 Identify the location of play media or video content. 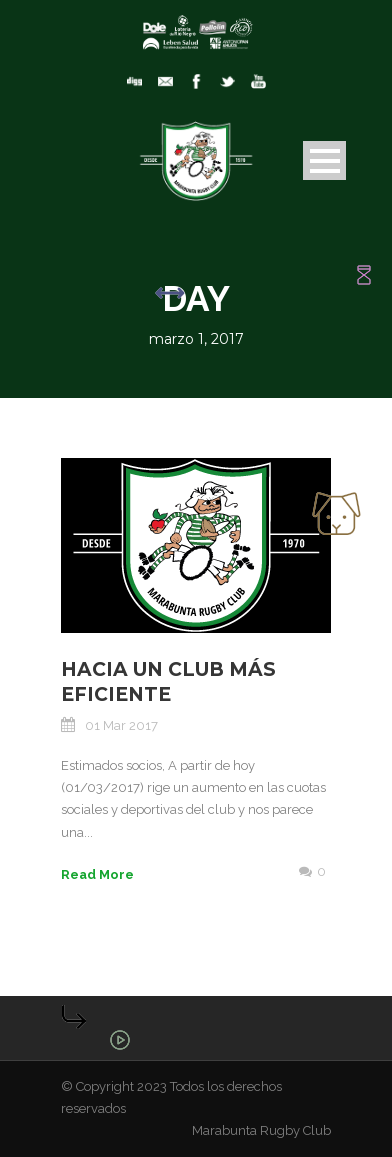
(120, 1040).